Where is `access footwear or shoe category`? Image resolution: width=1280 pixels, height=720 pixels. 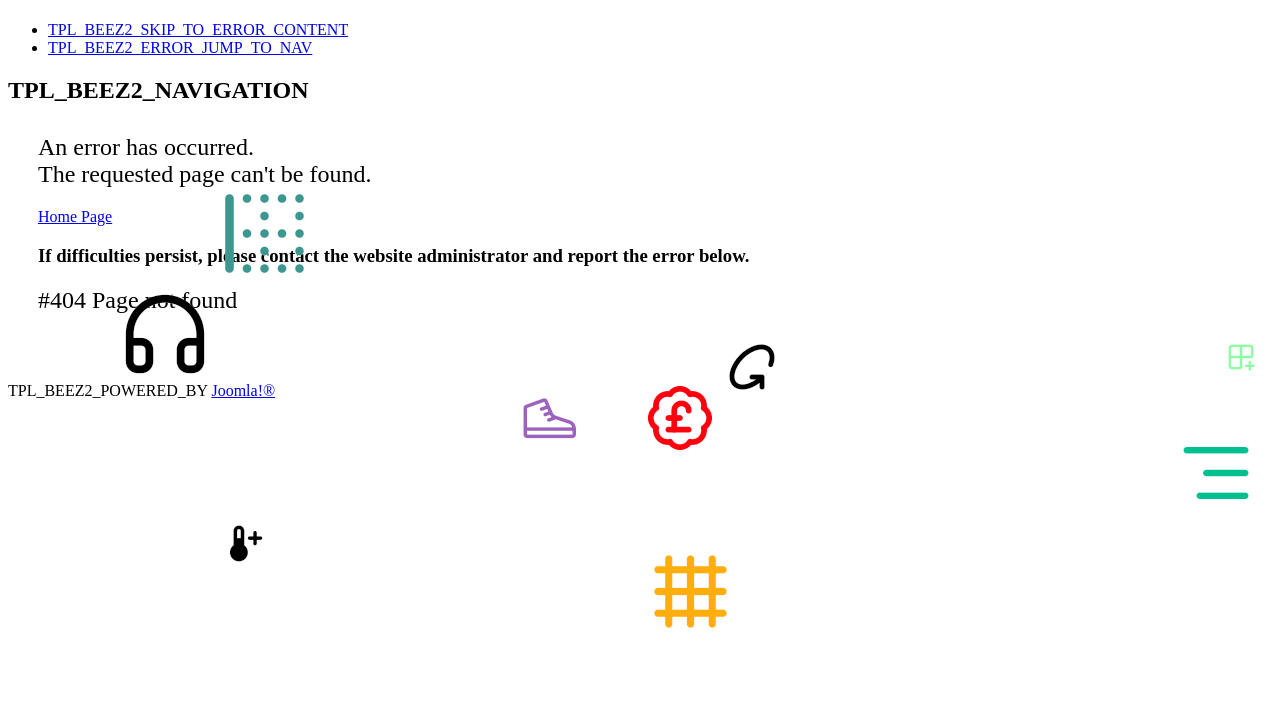 access footwear or shoe category is located at coordinates (547, 420).